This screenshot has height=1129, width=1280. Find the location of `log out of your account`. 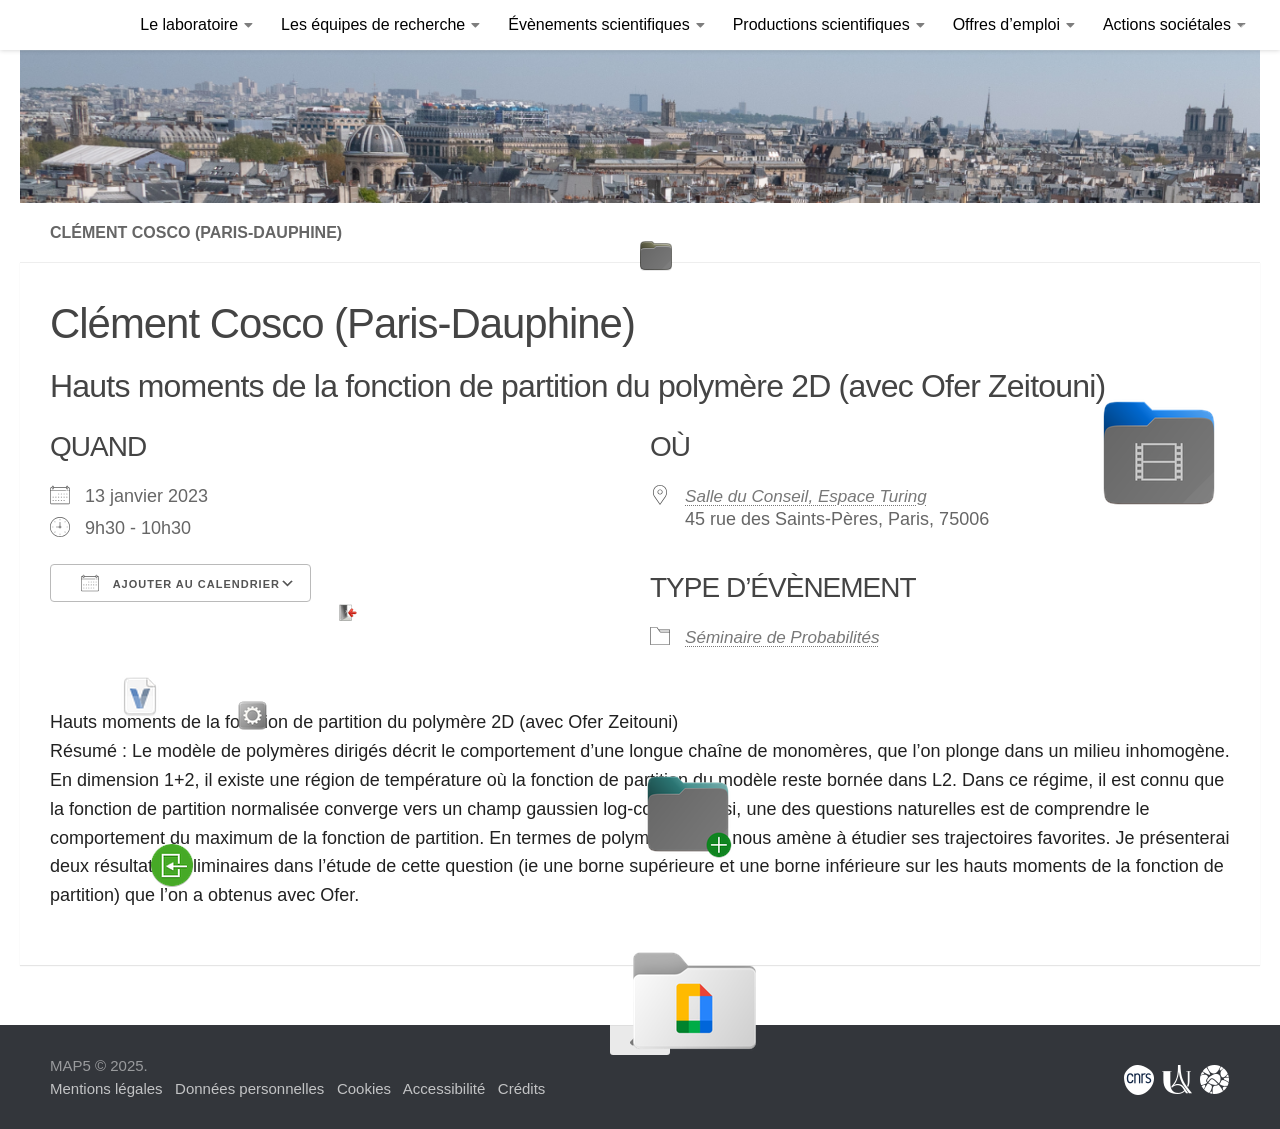

log out of your account is located at coordinates (172, 865).